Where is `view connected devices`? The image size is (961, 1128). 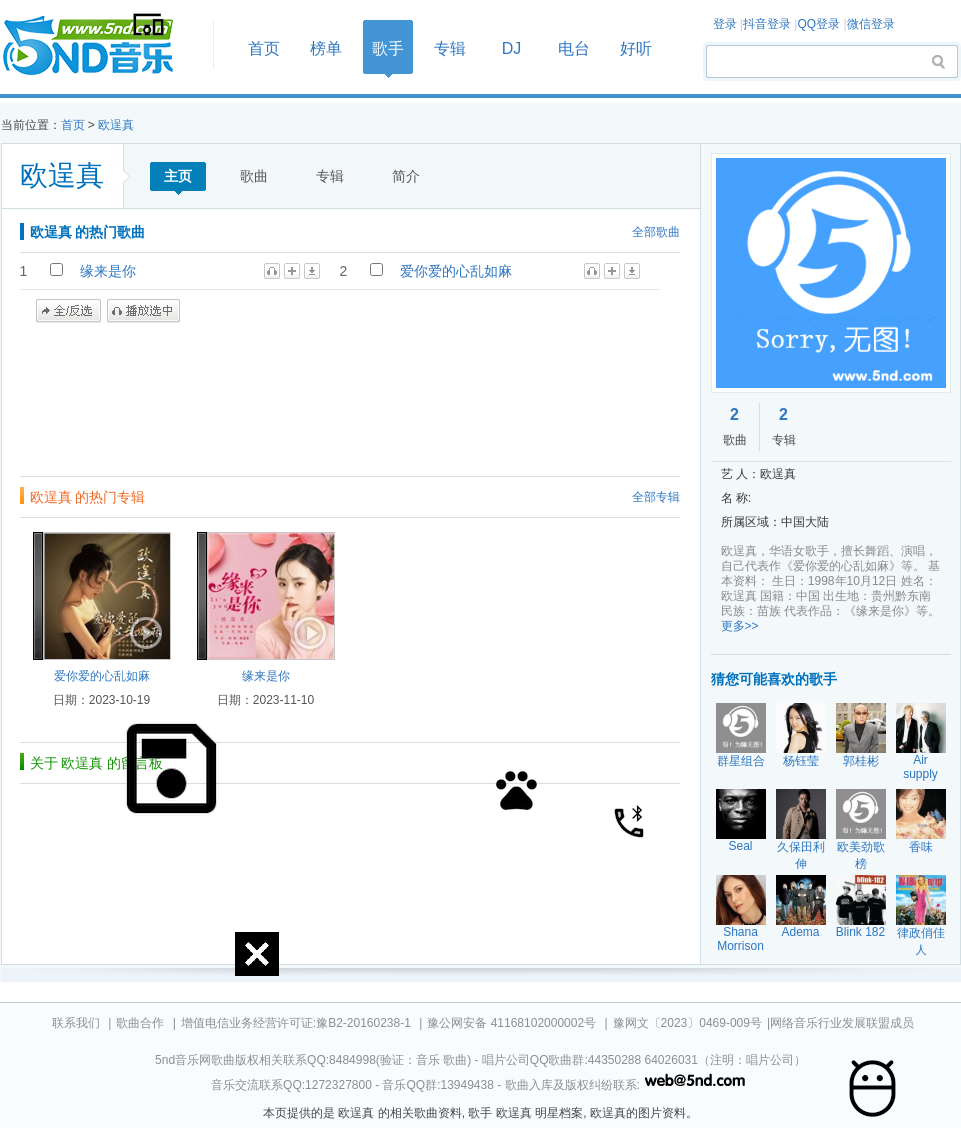
view connected devices is located at coordinates (148, 24).